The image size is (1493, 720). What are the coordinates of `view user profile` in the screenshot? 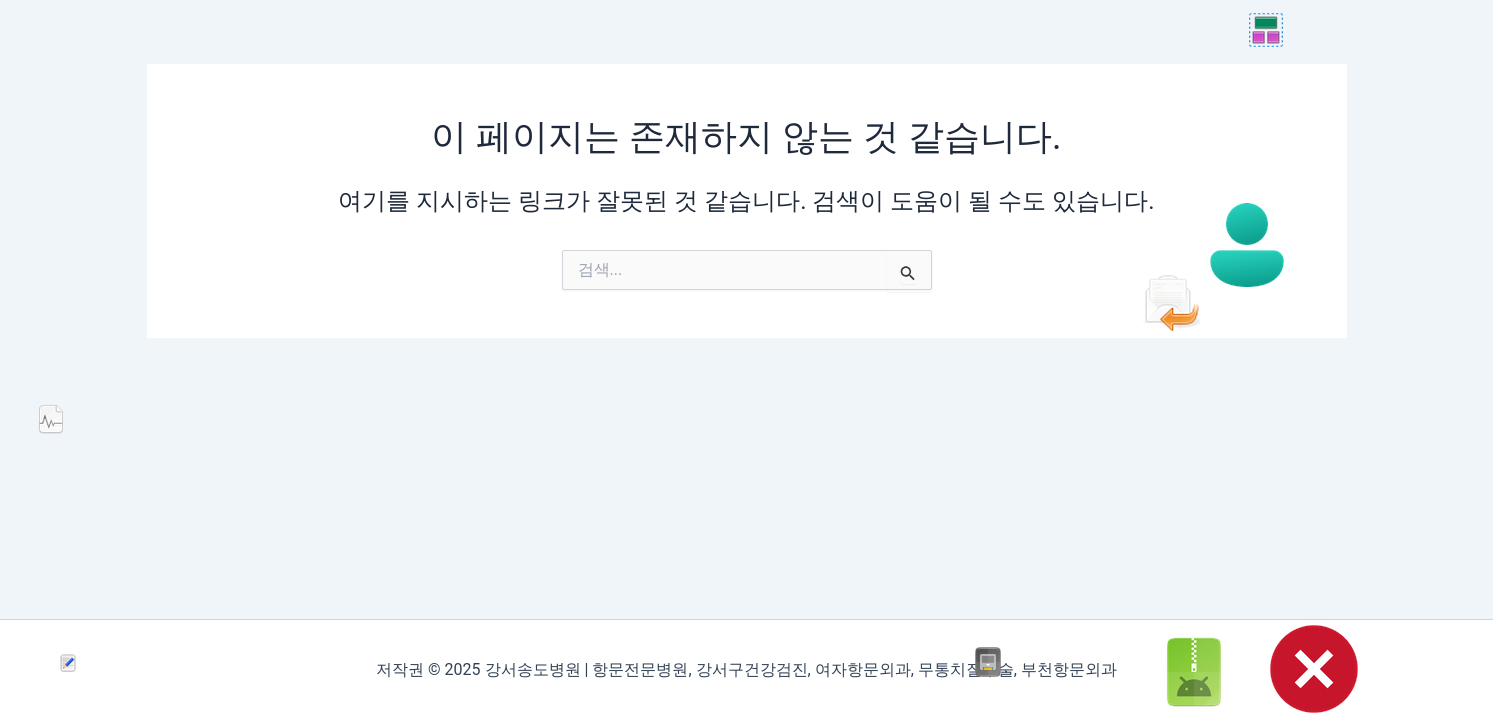 It's located at (1247, 245).